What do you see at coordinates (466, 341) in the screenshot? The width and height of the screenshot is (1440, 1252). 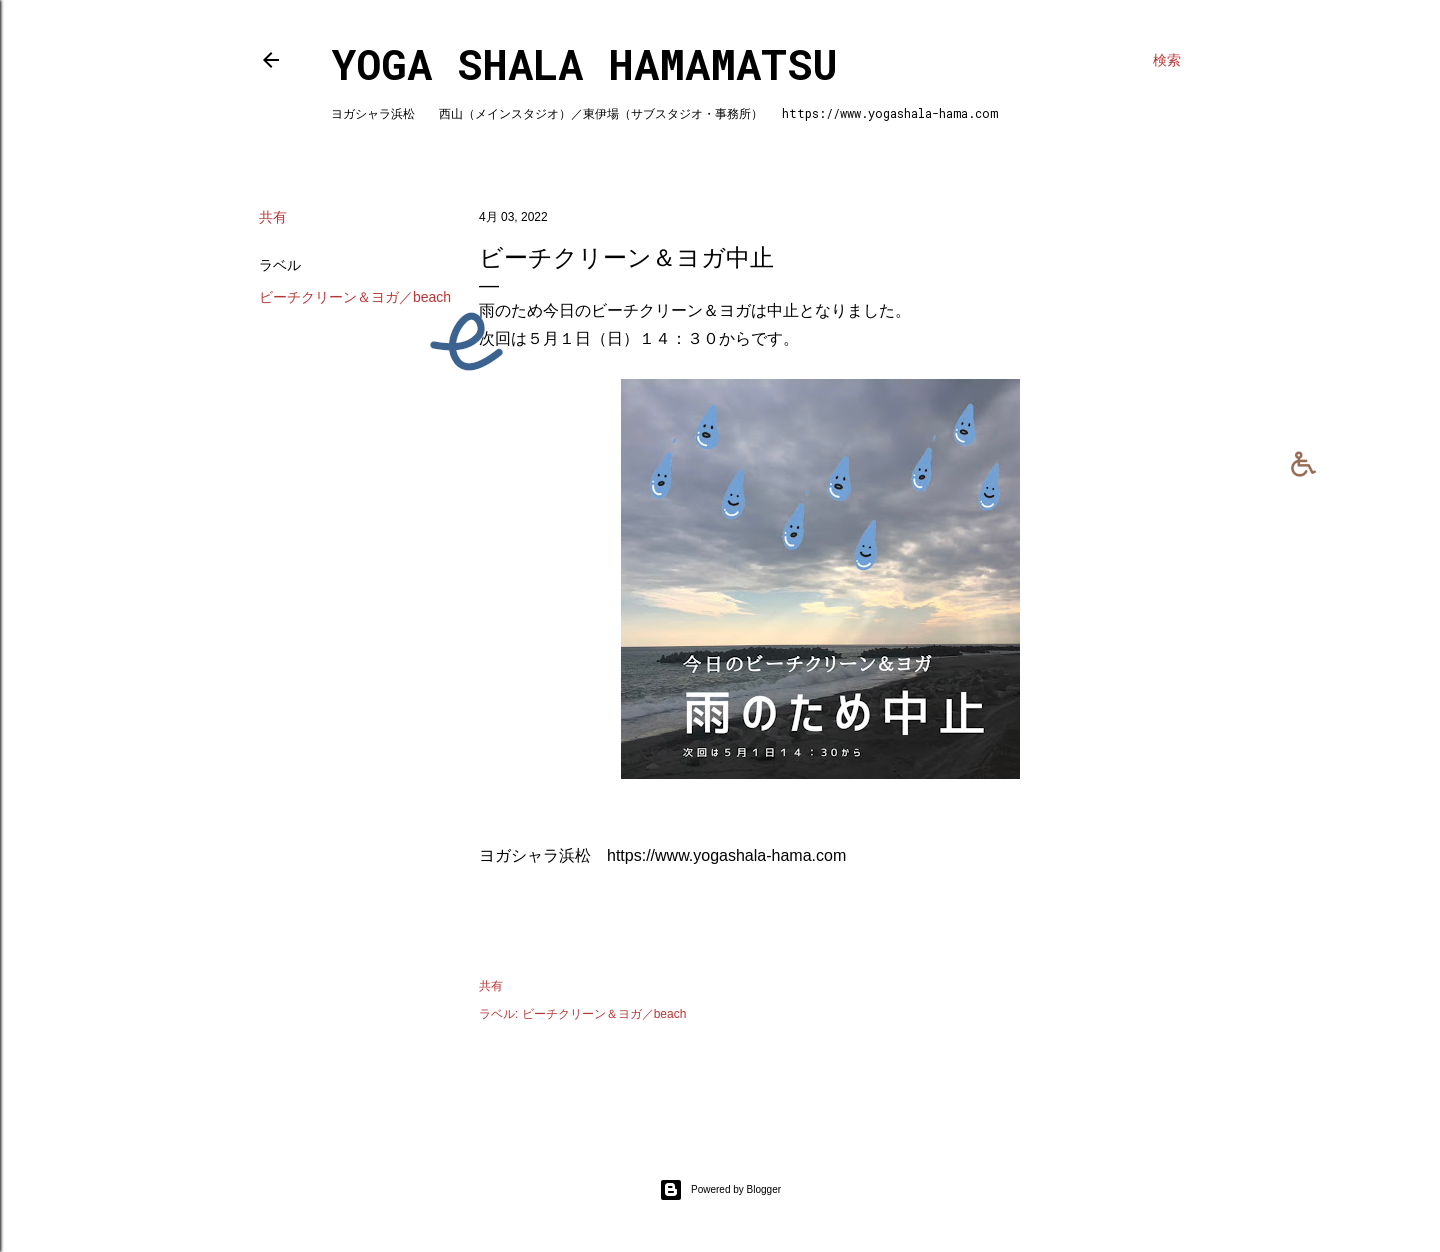 I see `ember.js framework logo` at bounding box center [466, 341].